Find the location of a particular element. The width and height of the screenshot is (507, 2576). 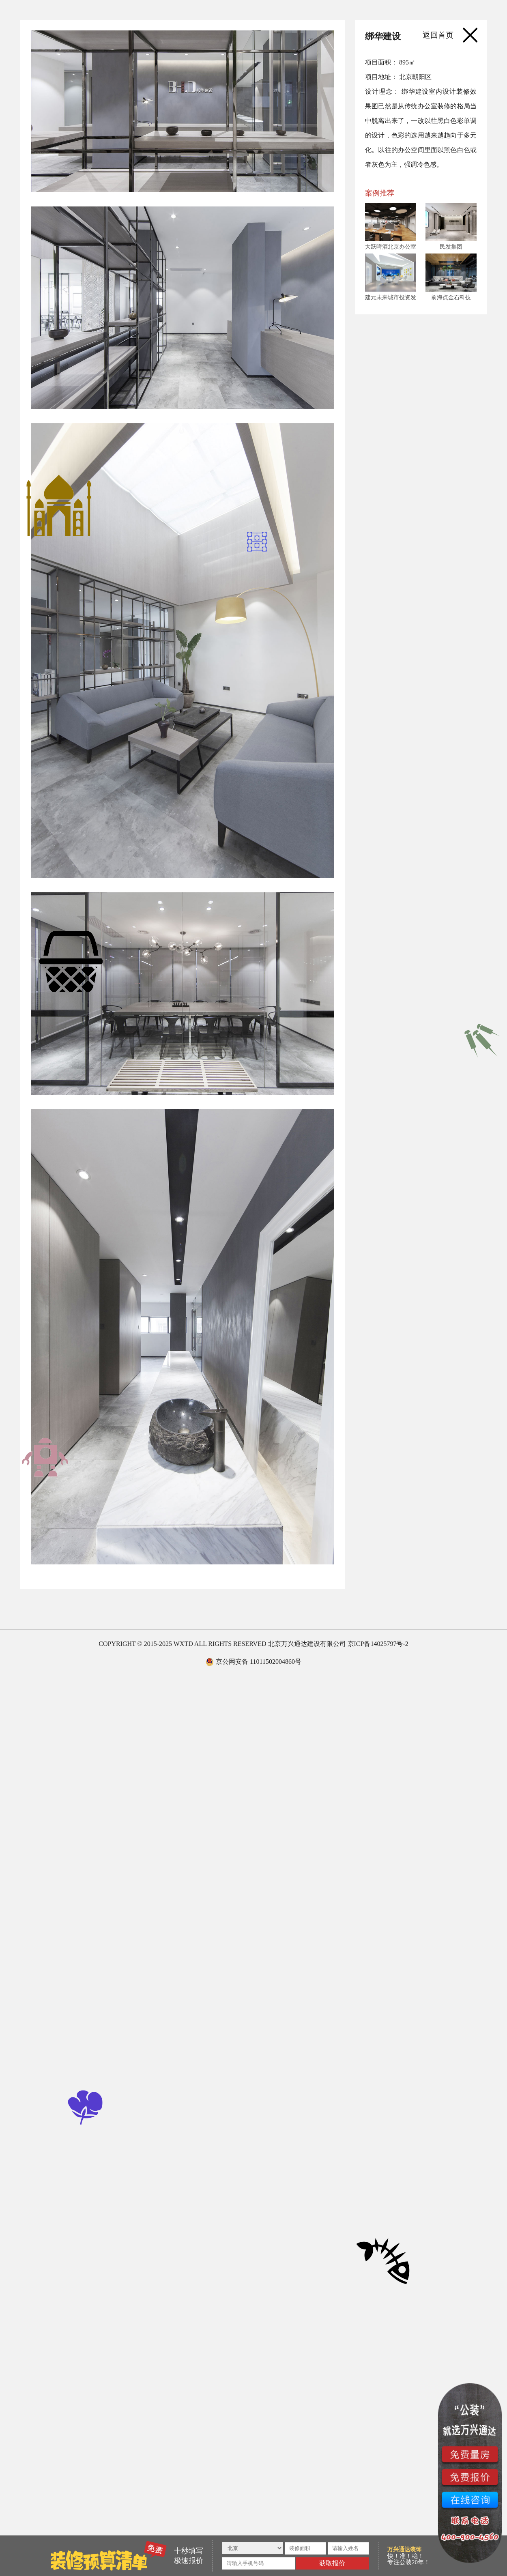

view indian palace or taj mahal landmark is located at coordinates (59, 505).